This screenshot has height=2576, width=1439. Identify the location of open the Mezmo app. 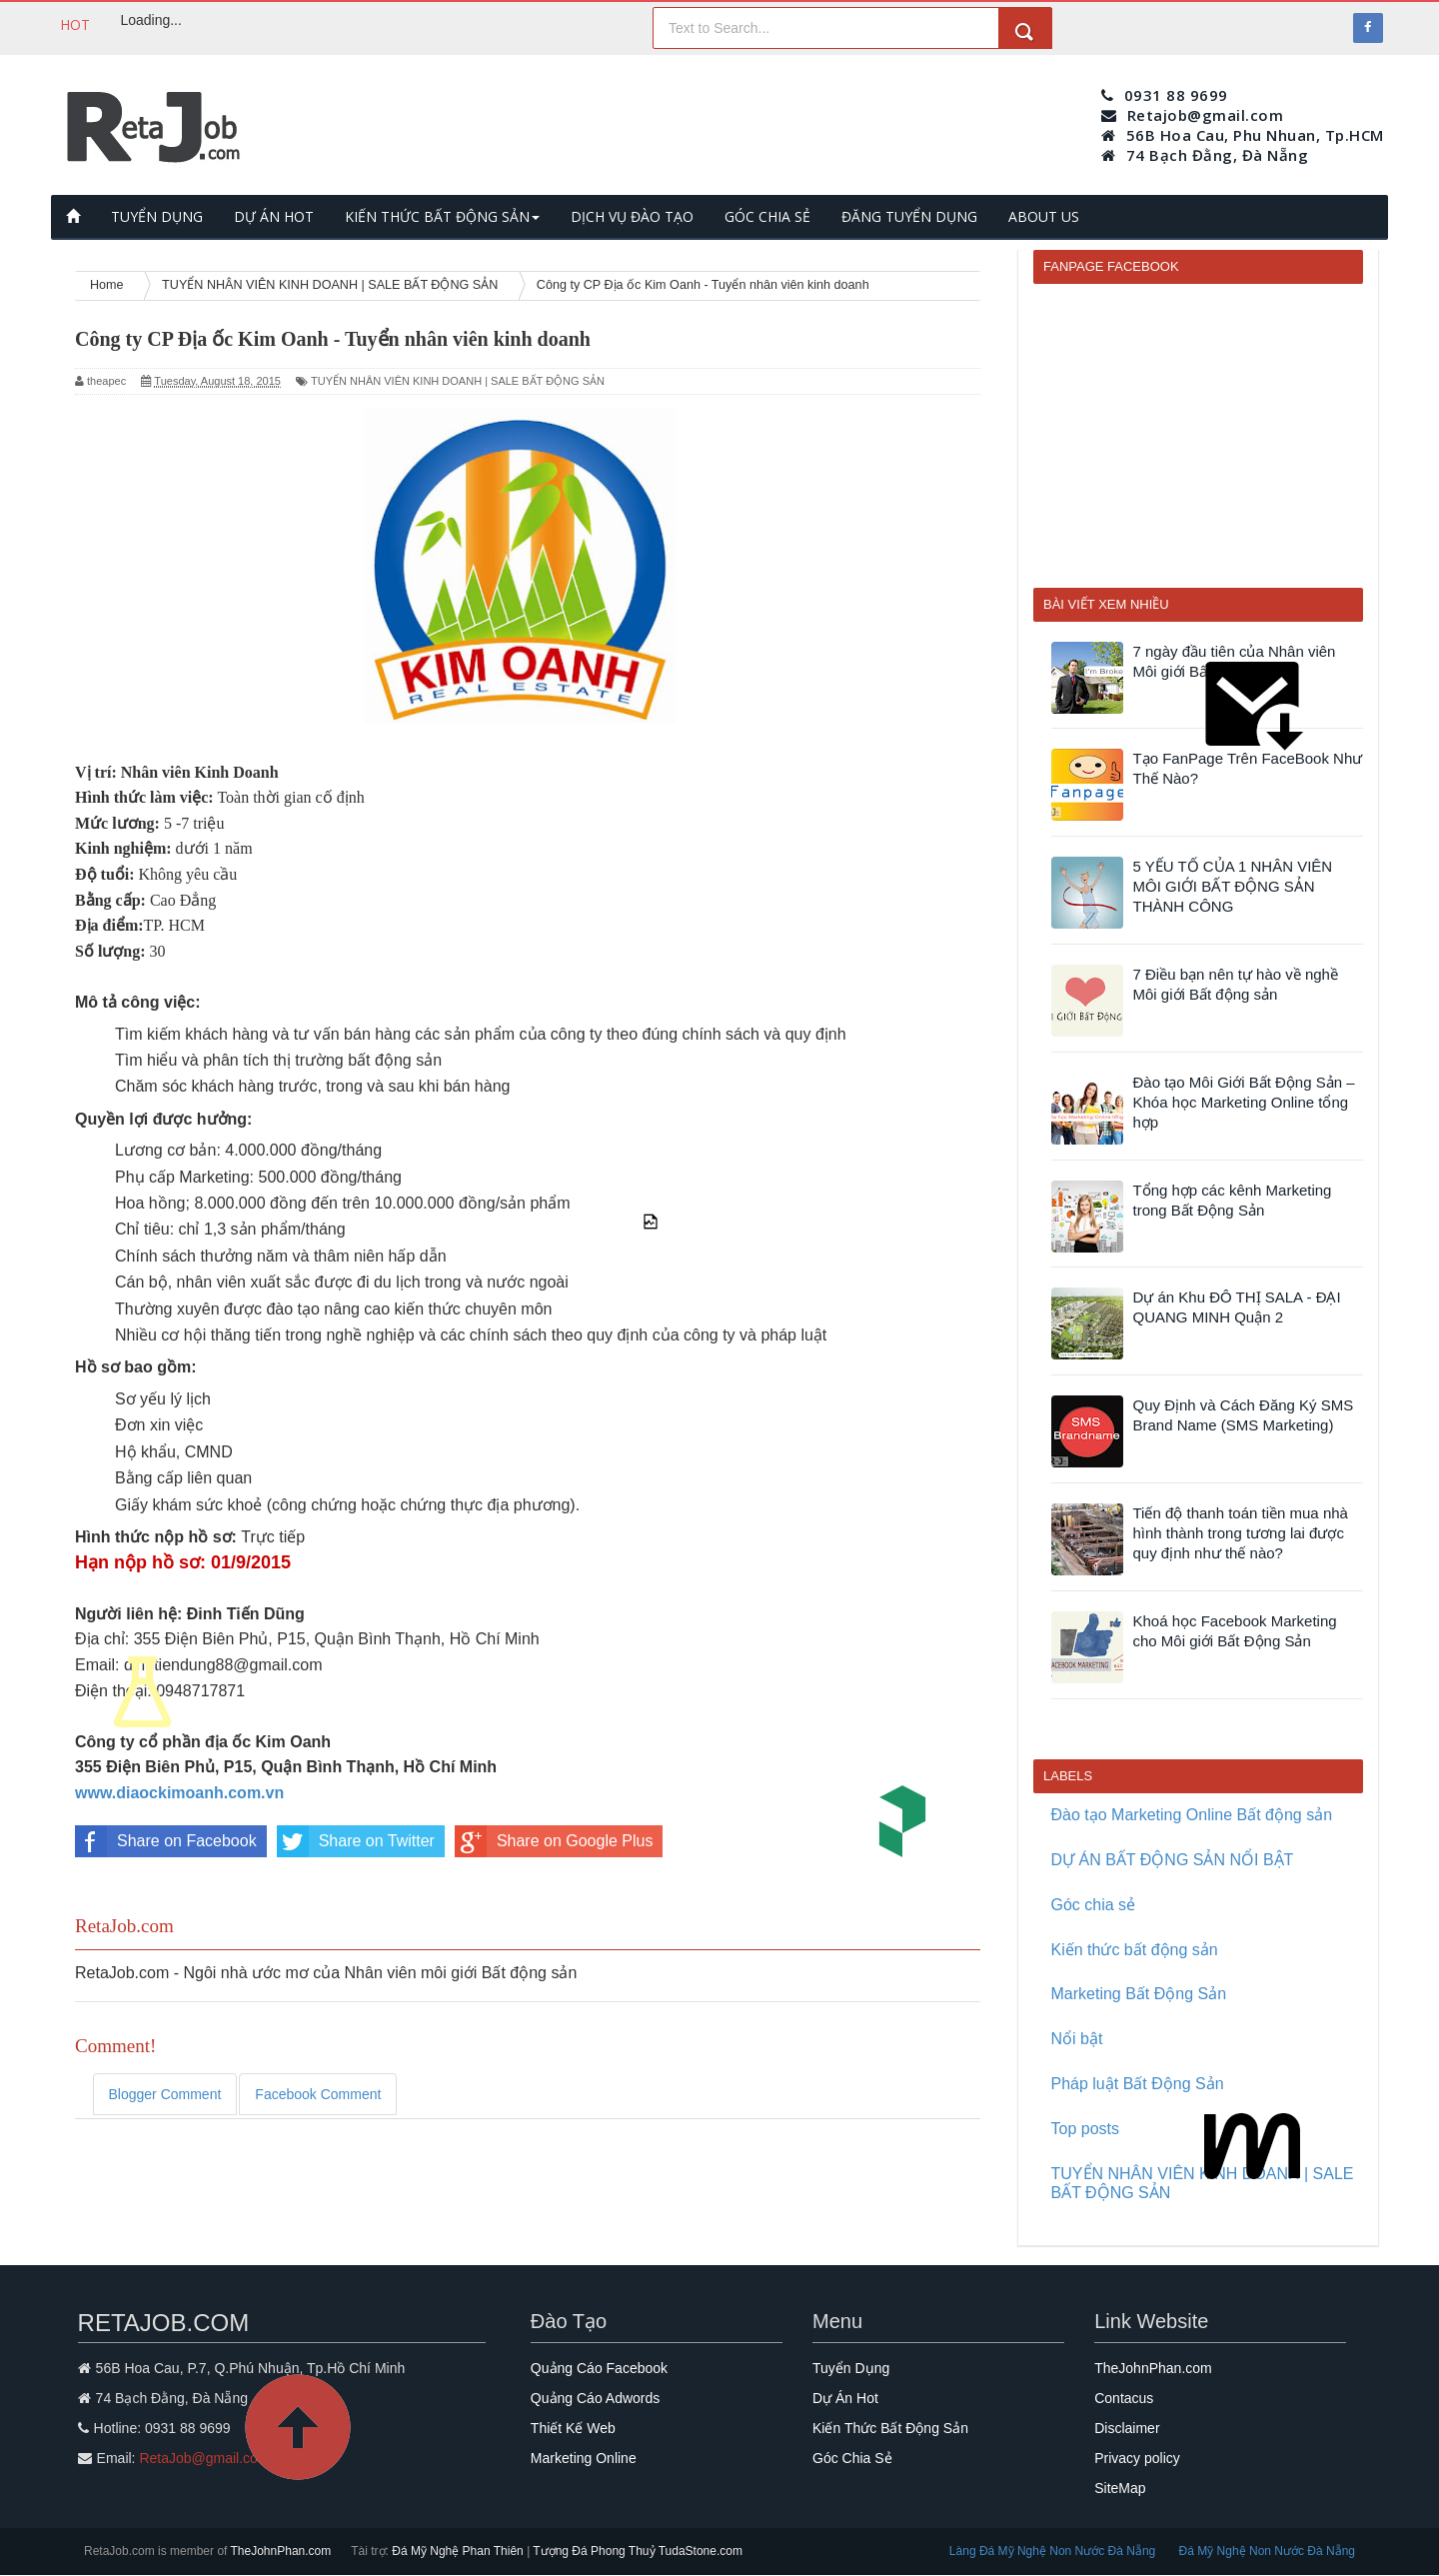
(1252, 2146).